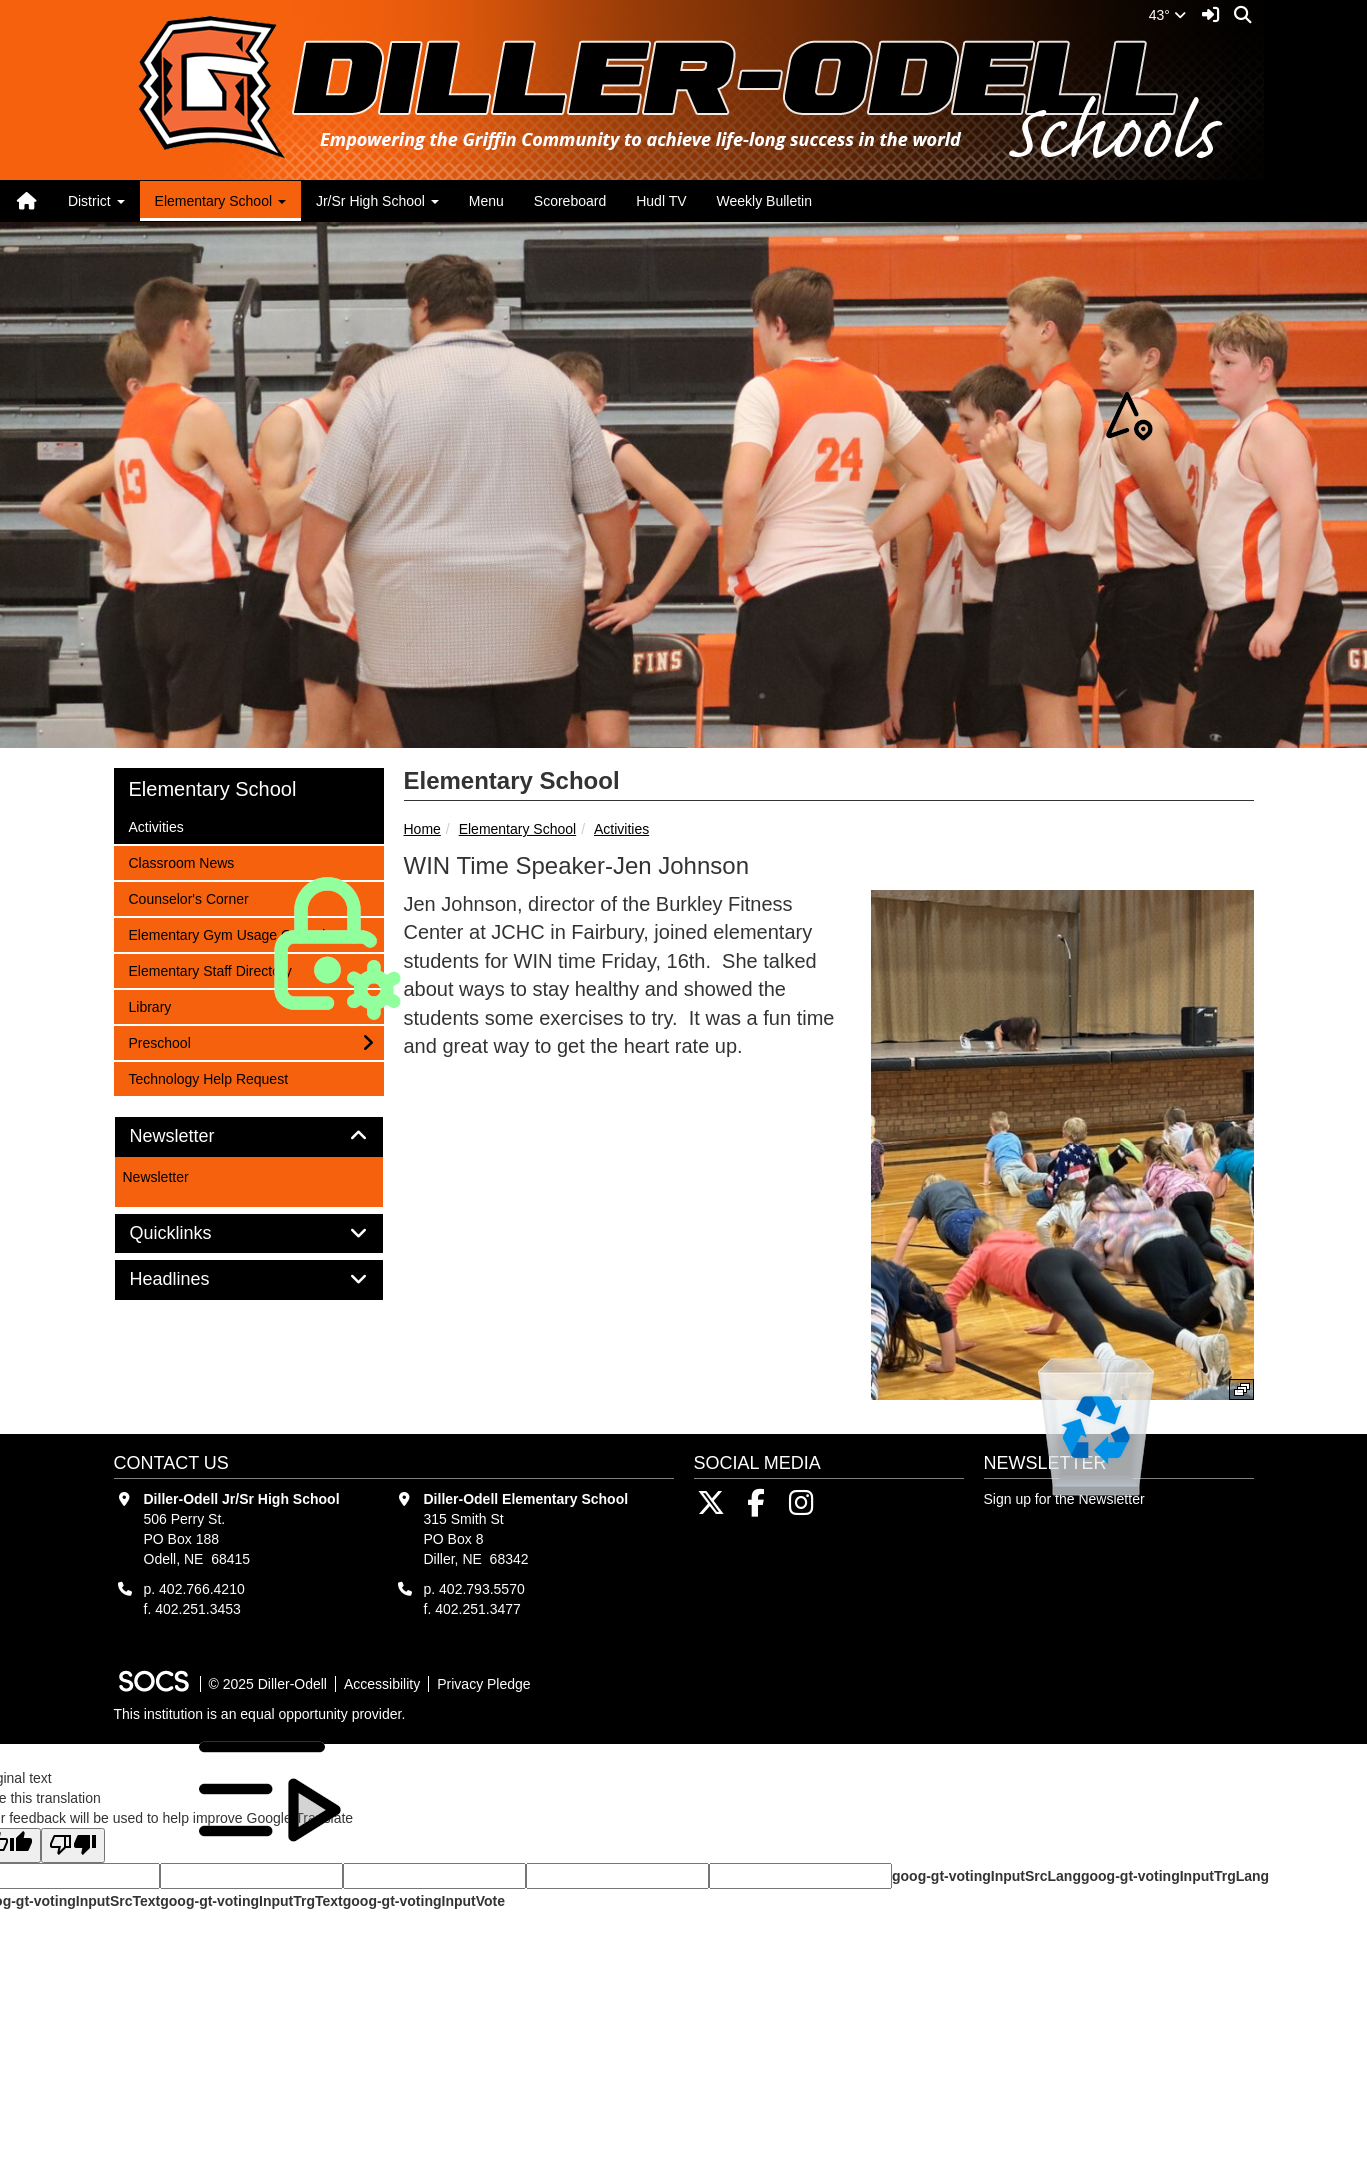 The image size is (1367, 2172). Describe the element at coordinates (1127, 415) in the screenshot. I see `navigate to a pinned location` at that location.